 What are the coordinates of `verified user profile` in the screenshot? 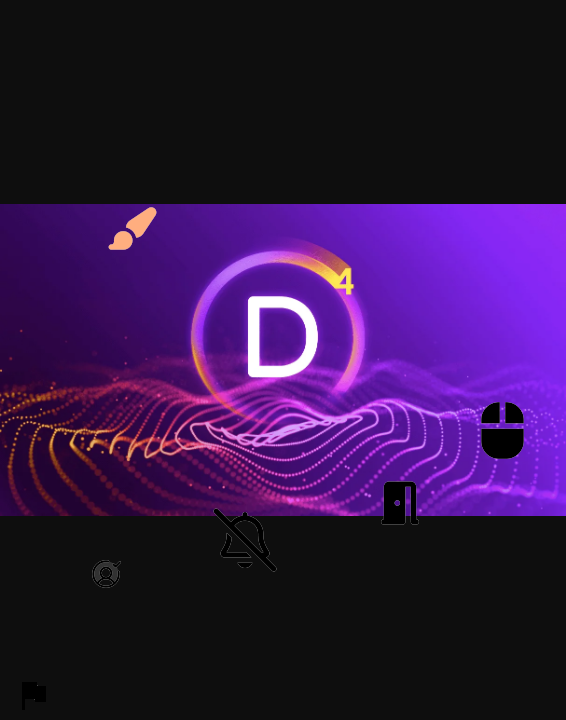 It's located at (106, 574).